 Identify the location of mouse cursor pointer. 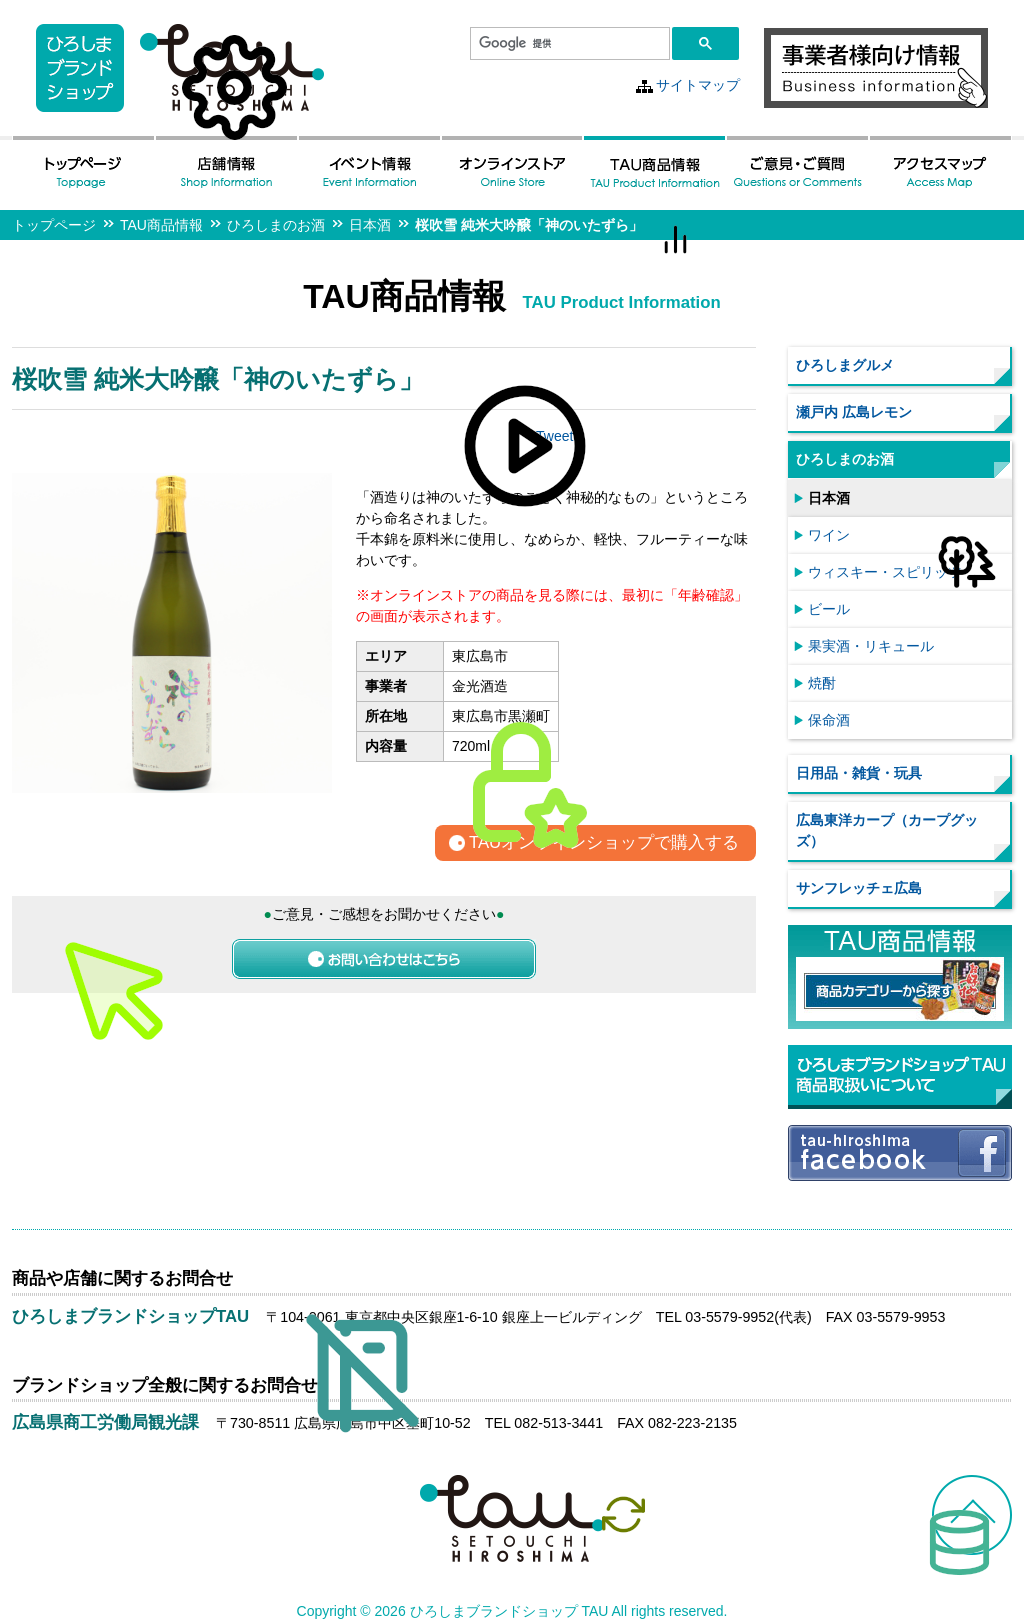
(114, 991).